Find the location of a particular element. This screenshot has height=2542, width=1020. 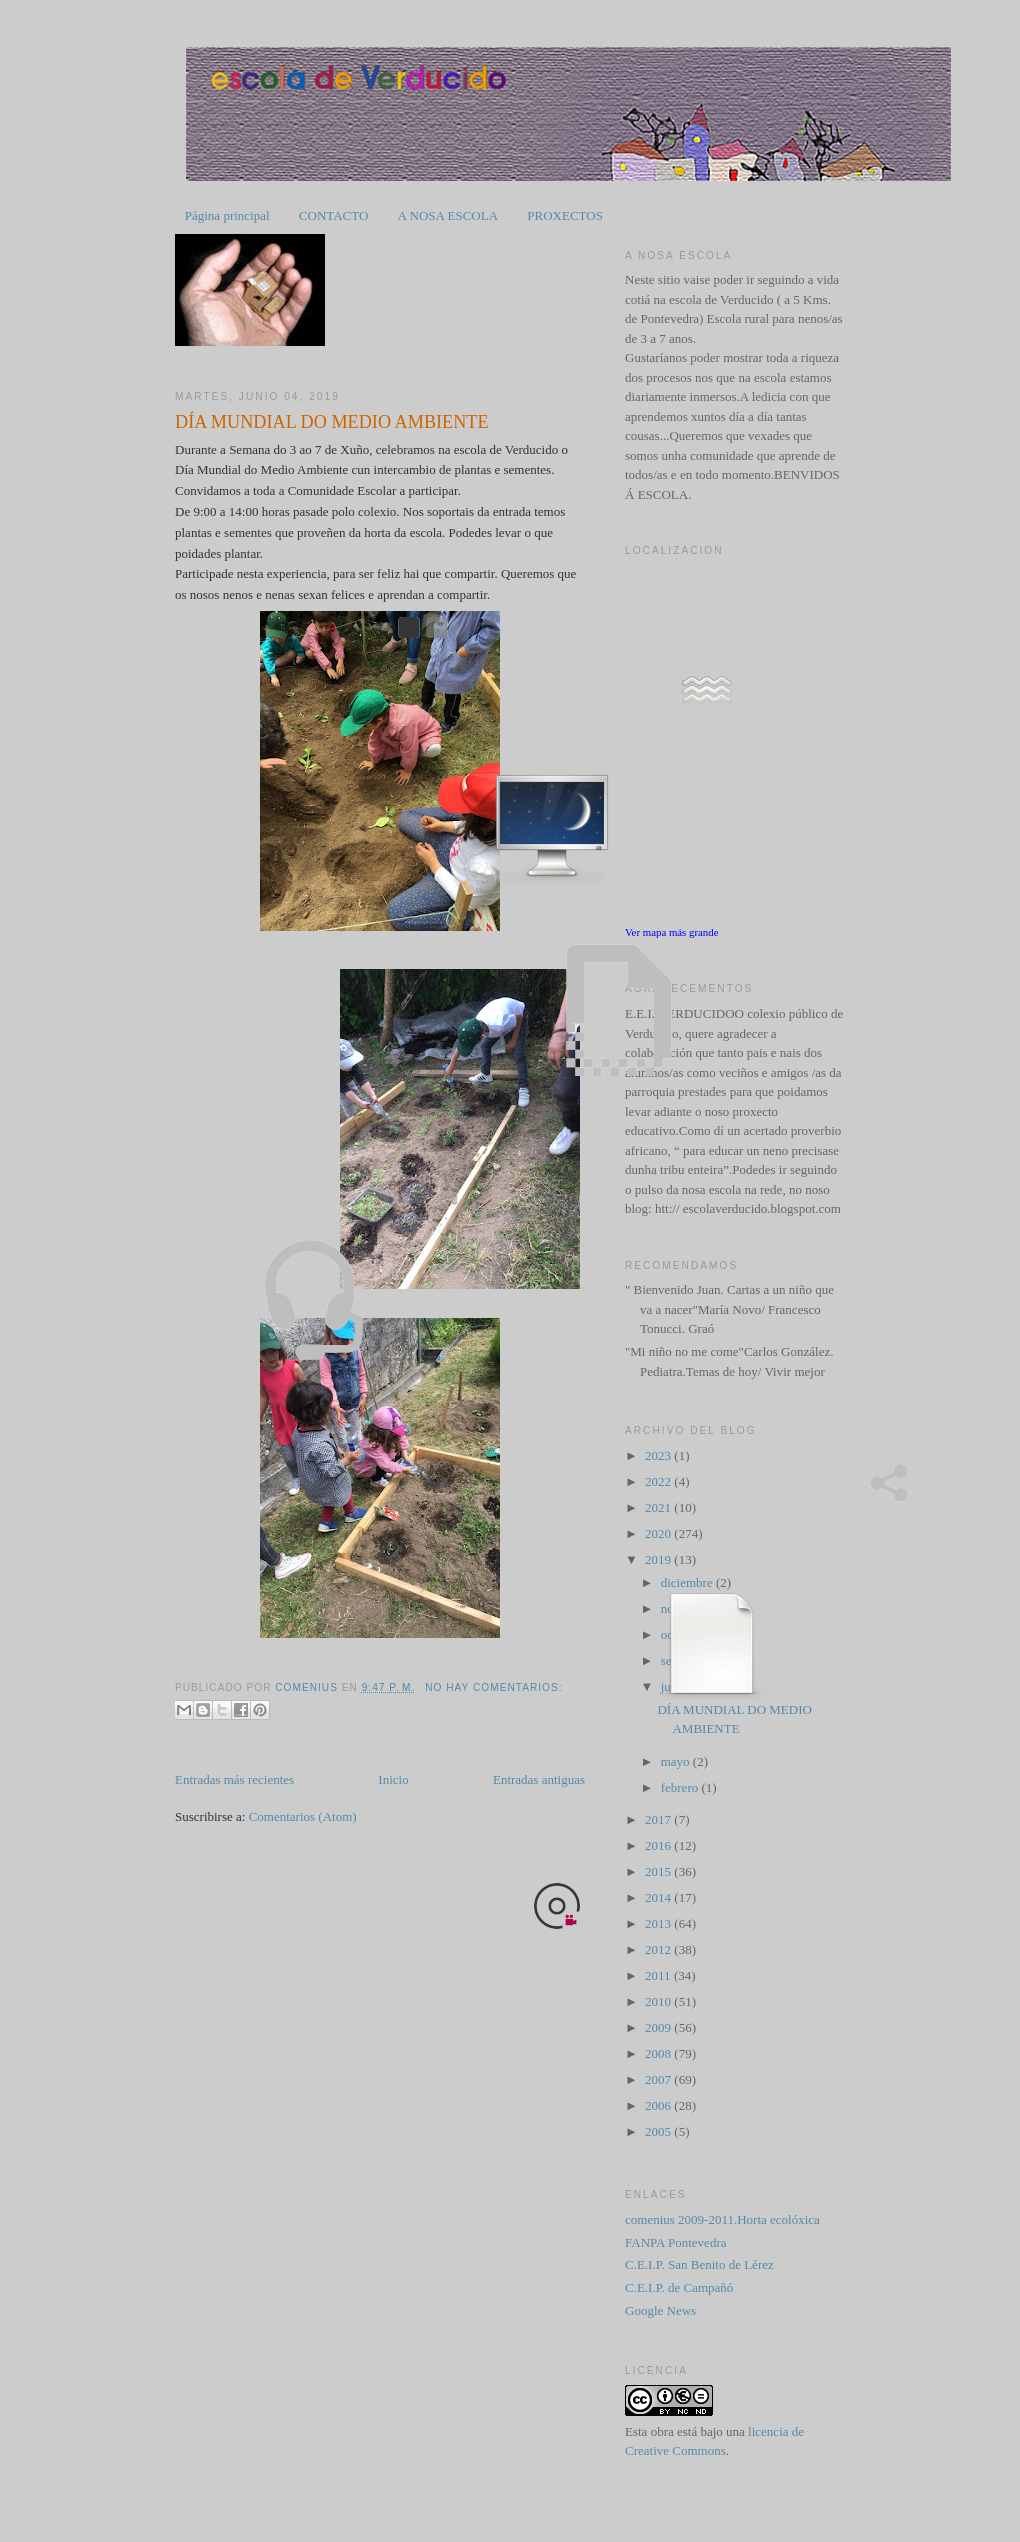

access audio or voice chat settings is located at coordinates (310, 1300).